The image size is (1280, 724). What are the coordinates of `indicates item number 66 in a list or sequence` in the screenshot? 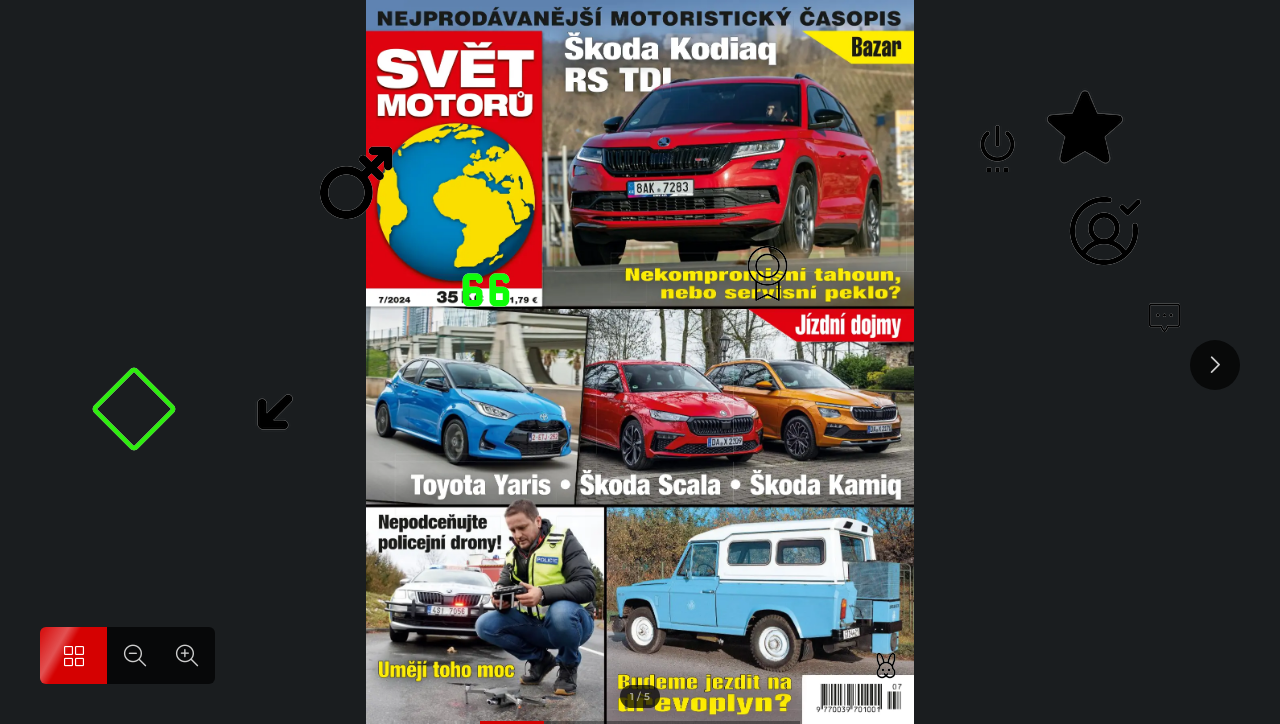 It's located at (486, 290).